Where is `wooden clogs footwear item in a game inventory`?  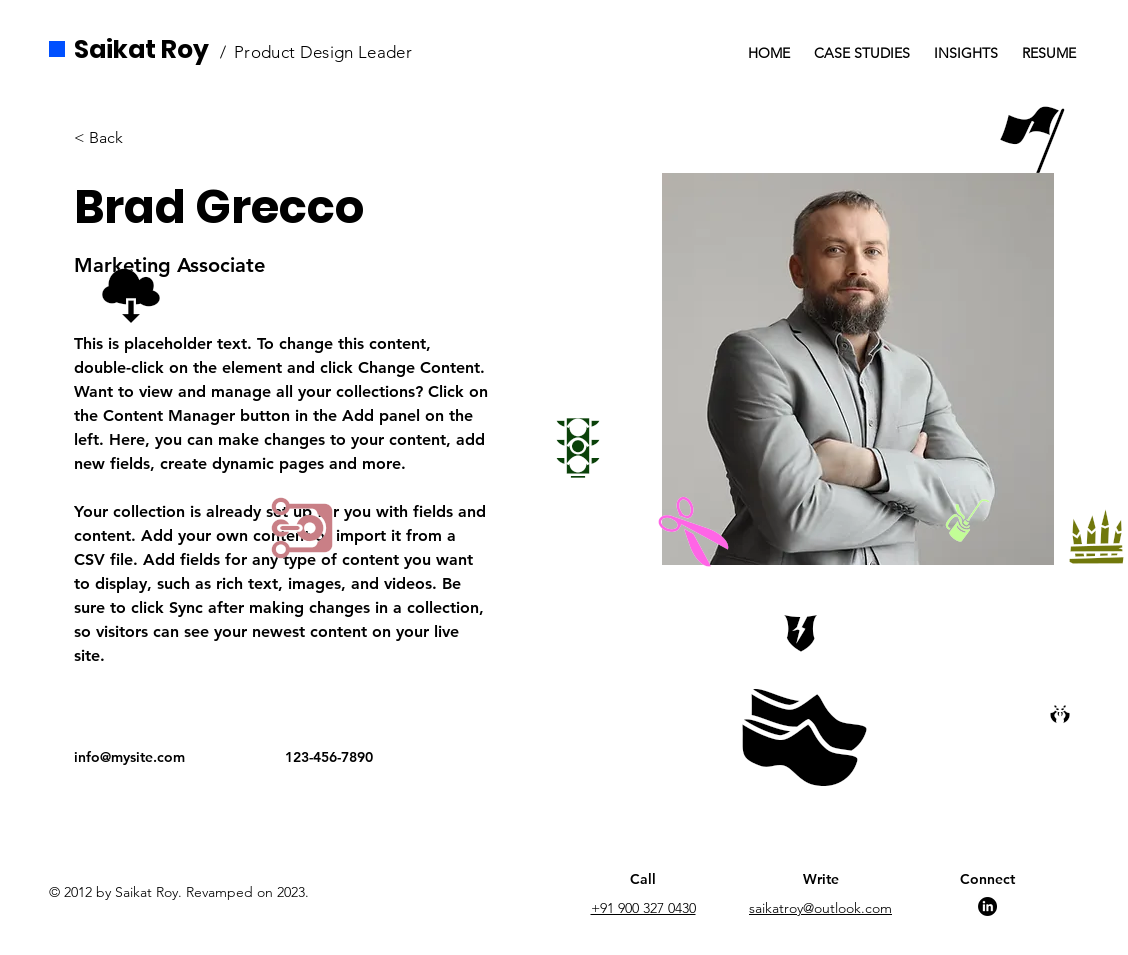 wooden clogs footwear item in a game inventory is located at coordinates (804, 737).